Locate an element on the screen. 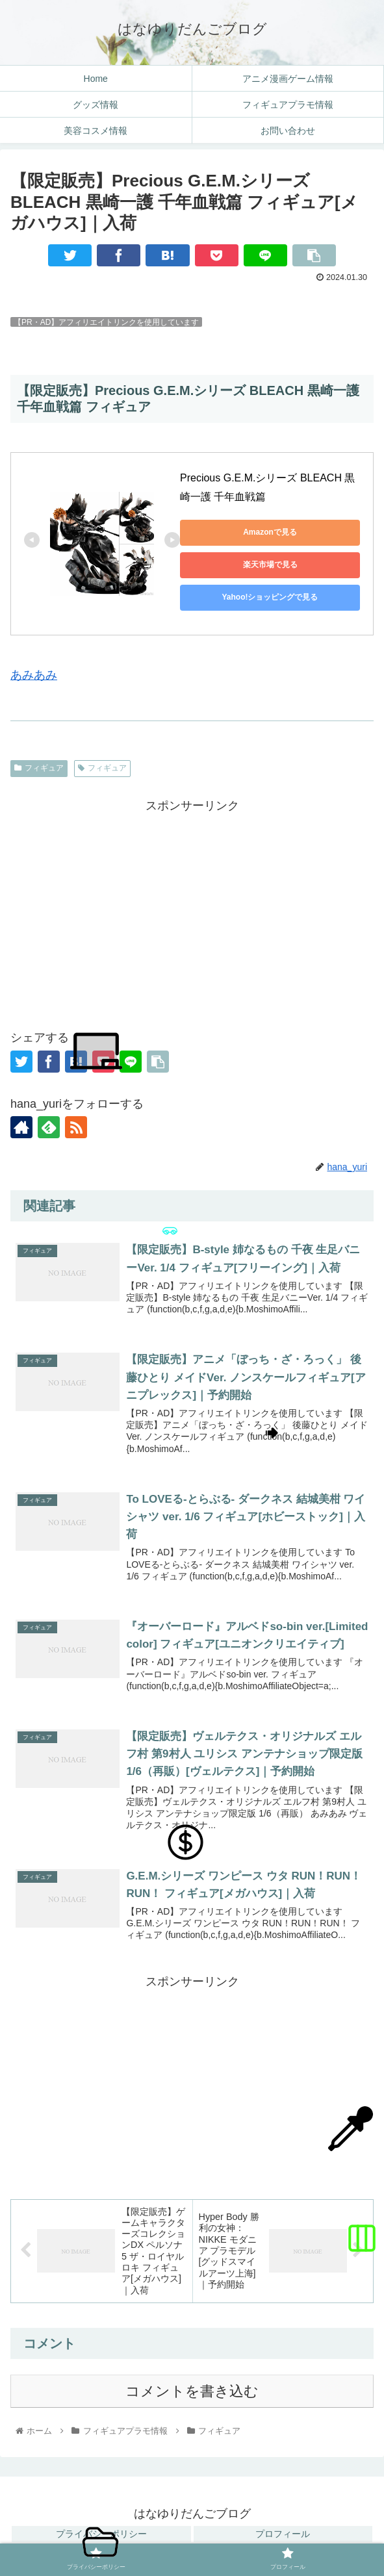 This screenshot has width=384, height=2576. skip to end or last item is located at coordinates (272, 1433).